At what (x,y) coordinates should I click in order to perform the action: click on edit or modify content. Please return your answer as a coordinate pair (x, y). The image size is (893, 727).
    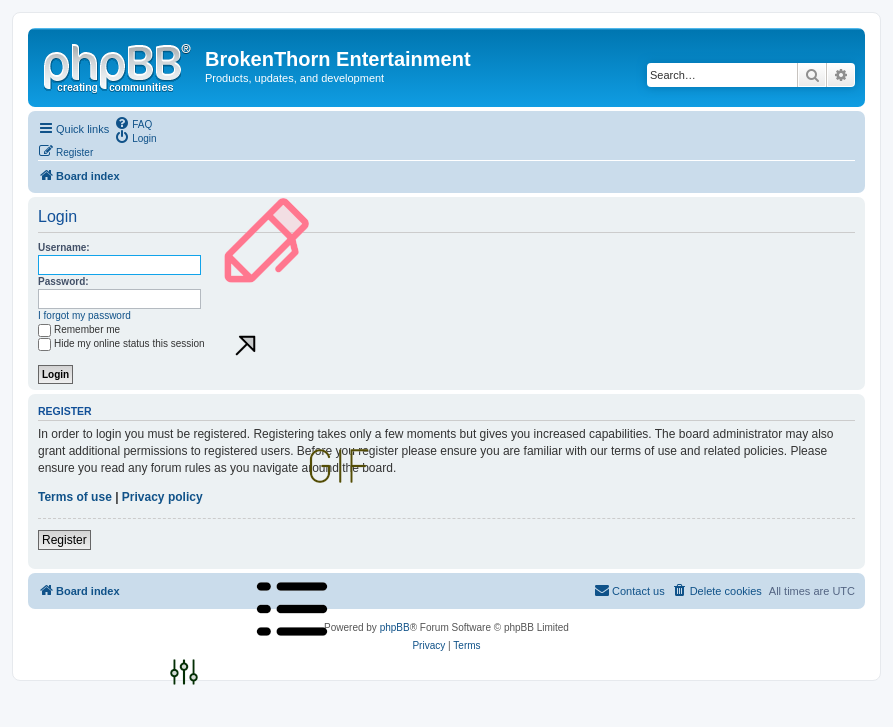
    Looking at the image, I should click on (265, 242).